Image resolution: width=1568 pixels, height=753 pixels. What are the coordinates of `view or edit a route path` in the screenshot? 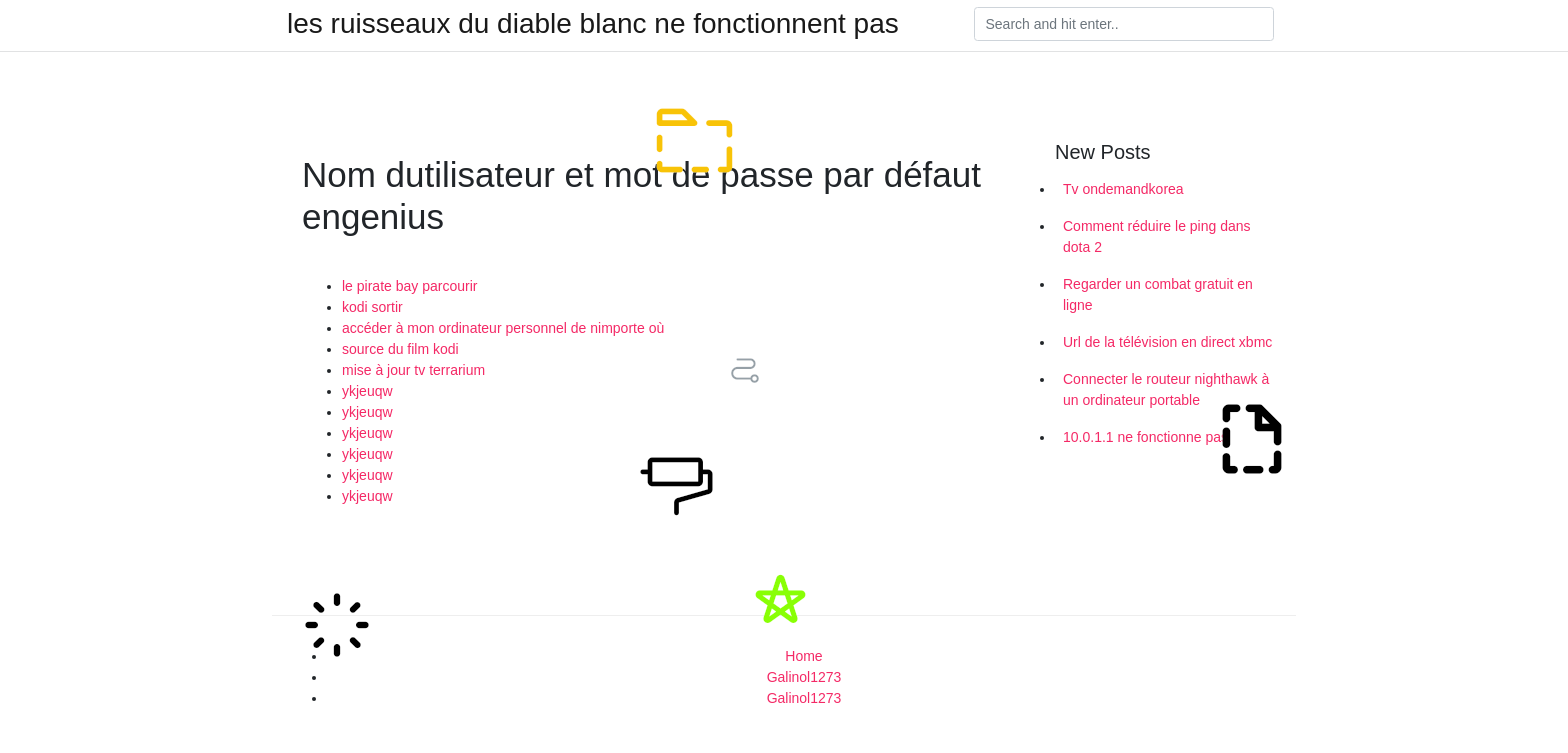 It's located at (745, 369).